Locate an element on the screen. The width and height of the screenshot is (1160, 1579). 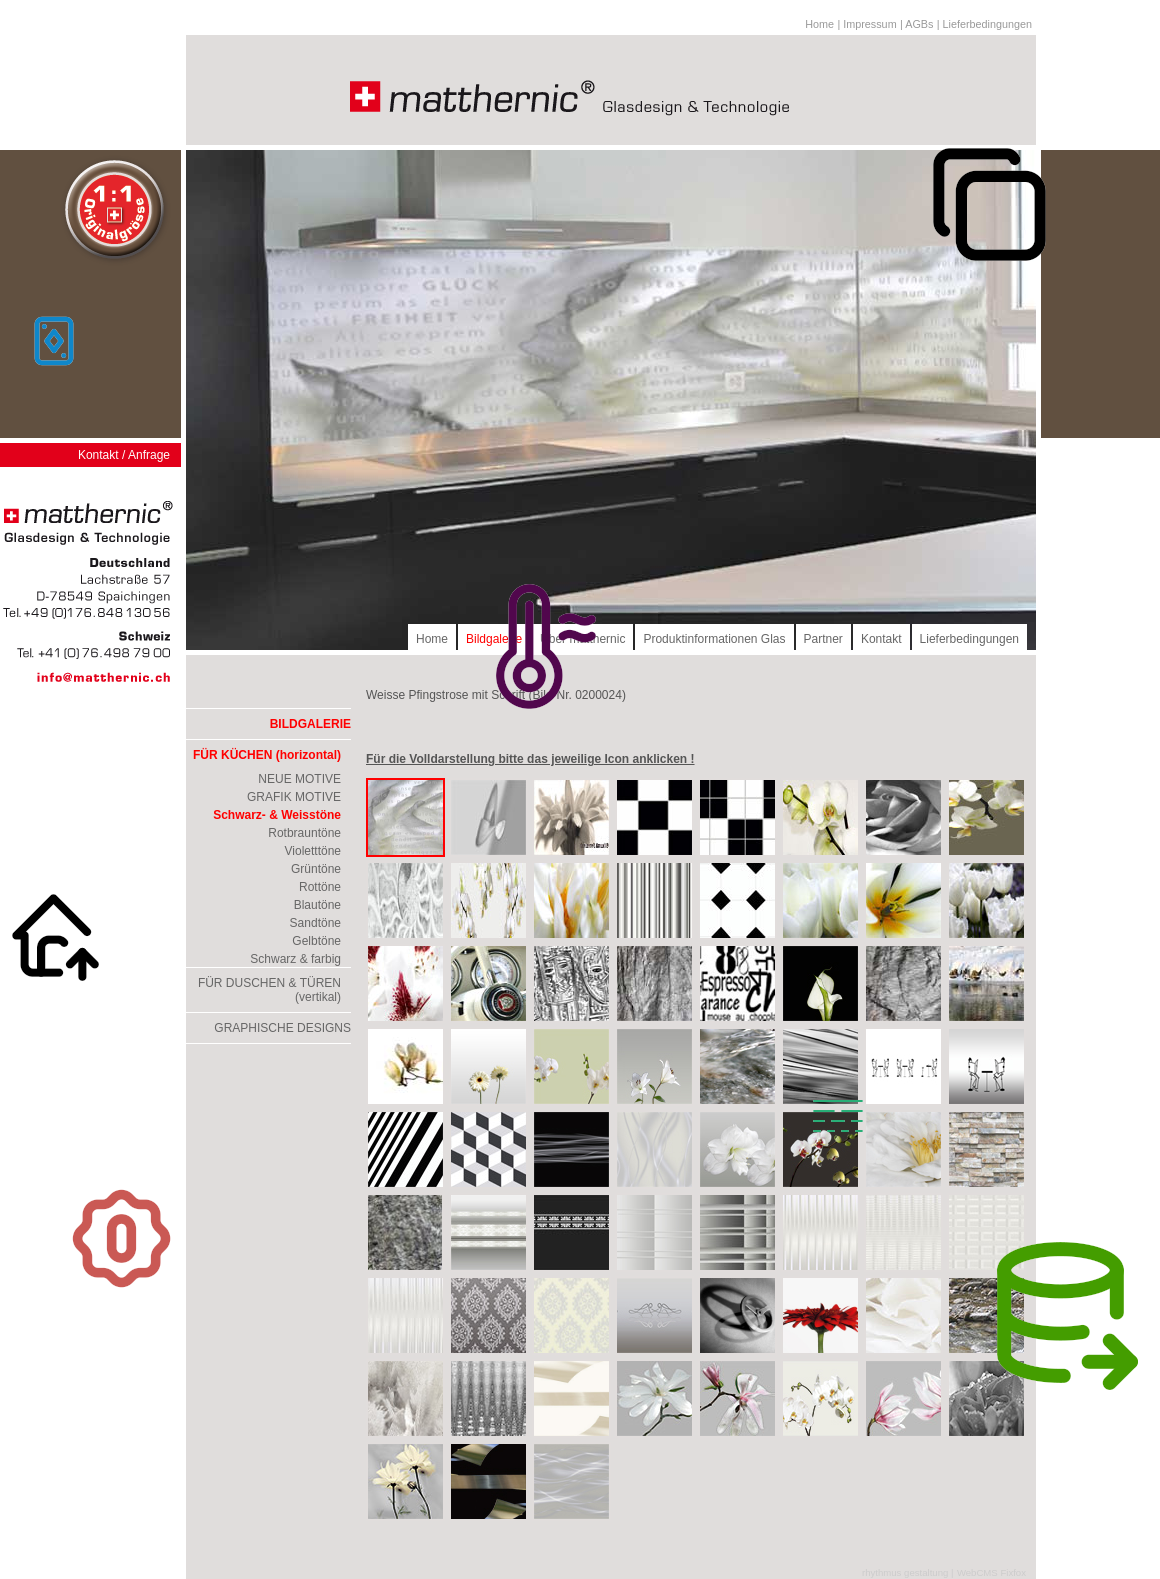
open card game or play cards is located at coordinates (54, 341).